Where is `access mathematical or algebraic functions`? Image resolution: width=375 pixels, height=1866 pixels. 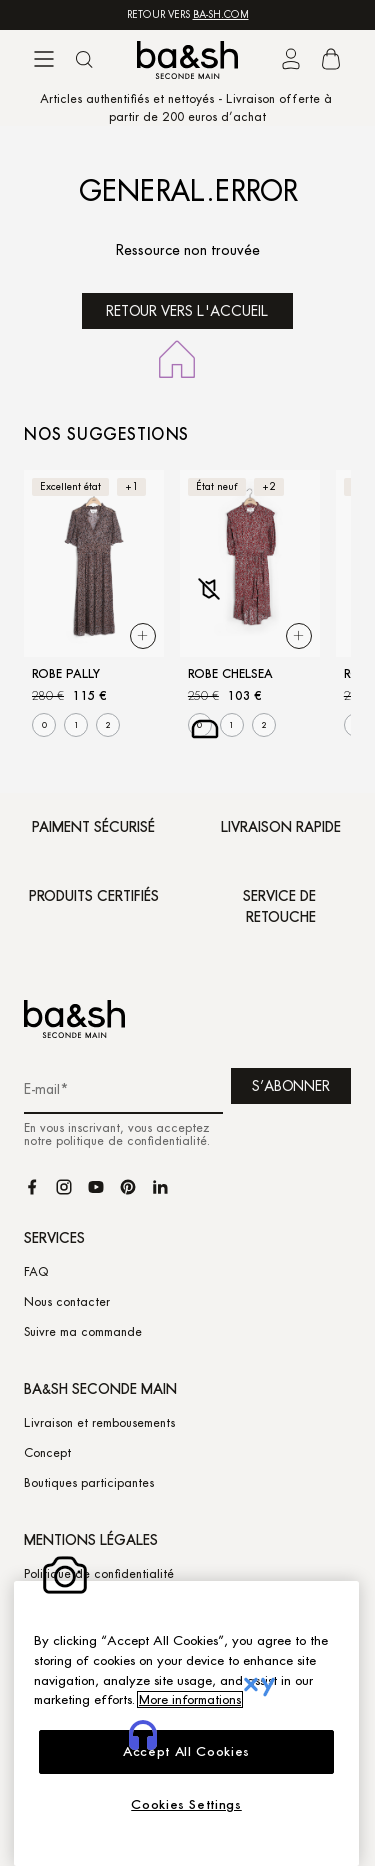
access mathematical or algebraic functions is located at coordinates (259, 1684).